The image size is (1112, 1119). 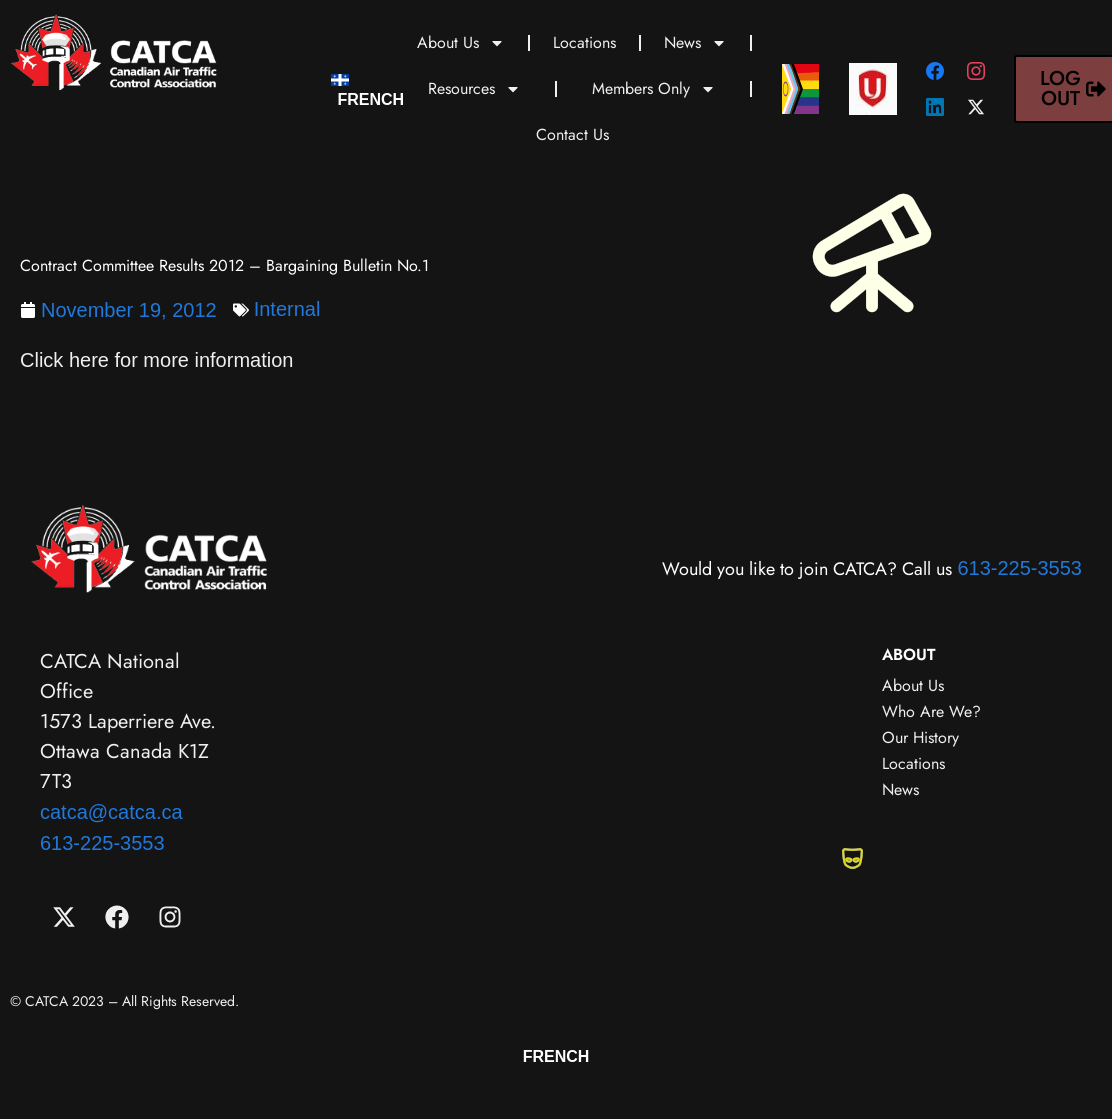 What do you see at coordinates (872, 253) in the screenshot?
I see `explore or discover new content` at bounding box center [872, 253].